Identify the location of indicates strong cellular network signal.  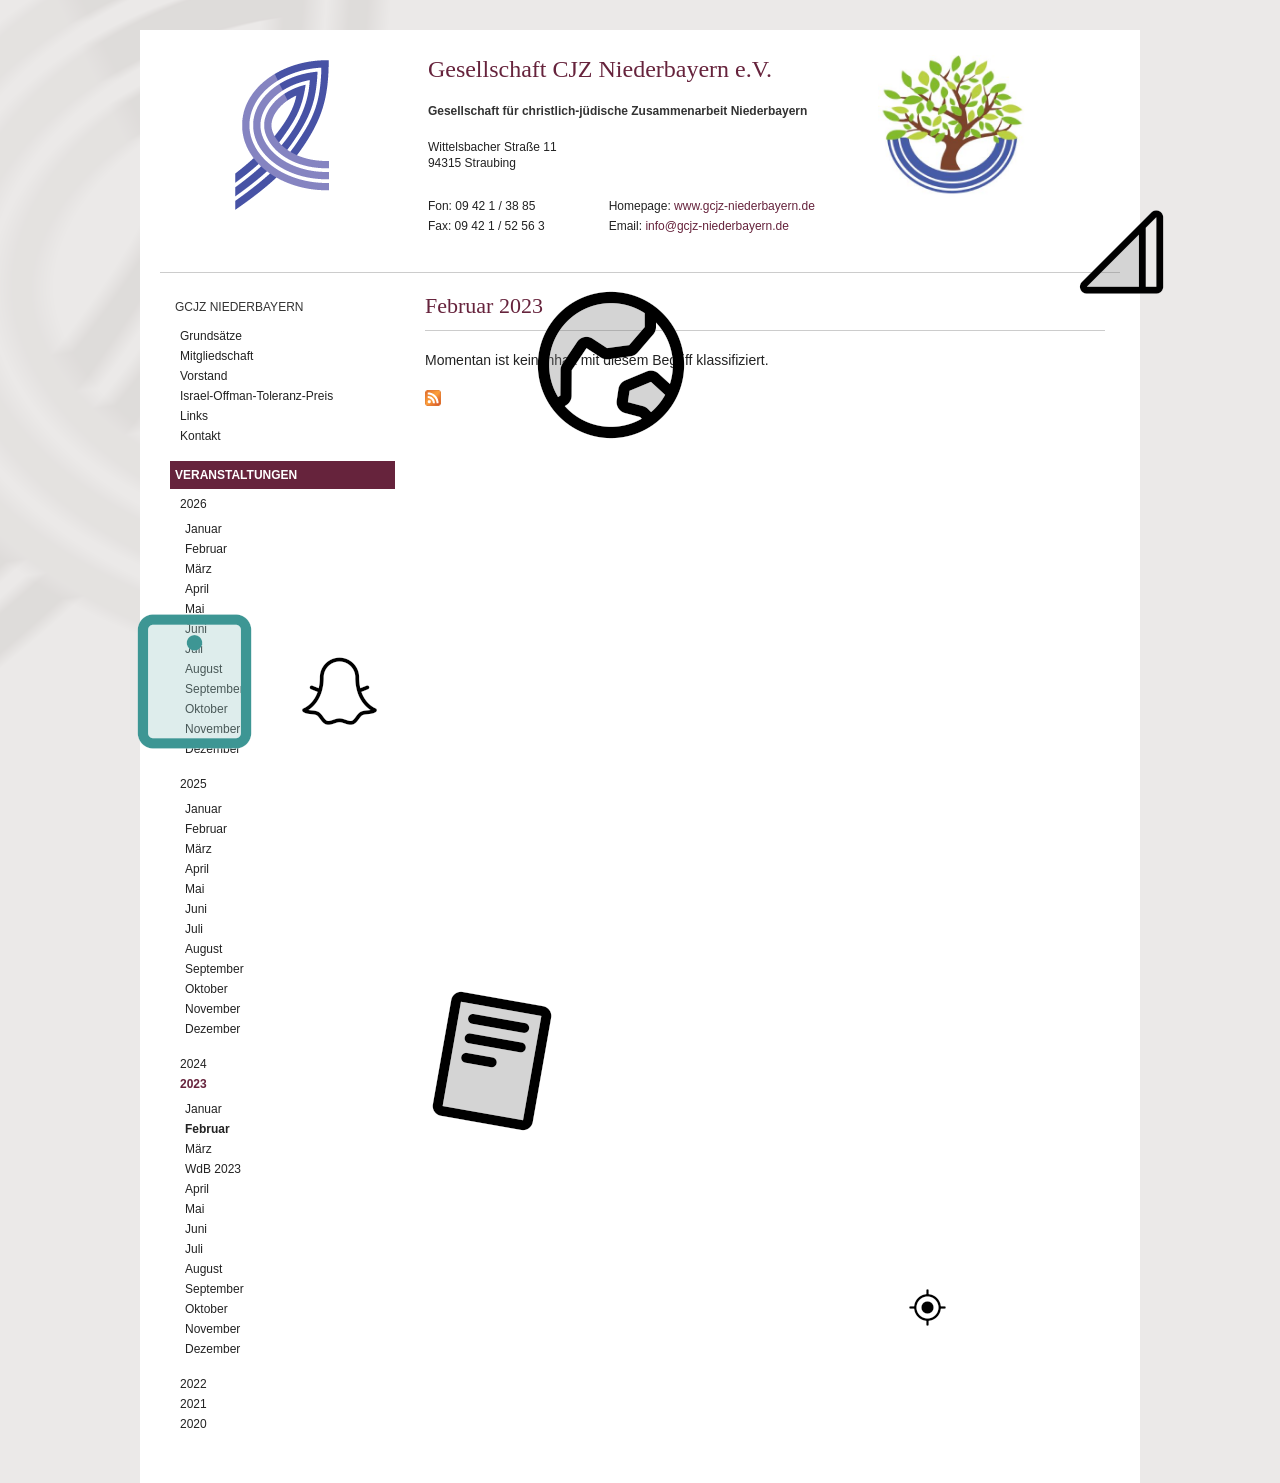
(1128, 255).